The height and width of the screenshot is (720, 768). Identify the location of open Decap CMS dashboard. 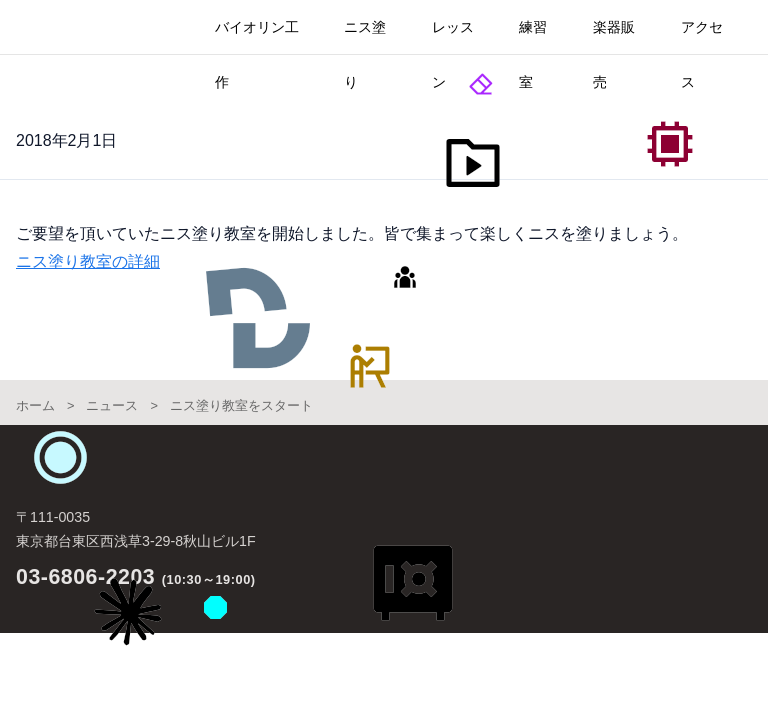
(258, 318).